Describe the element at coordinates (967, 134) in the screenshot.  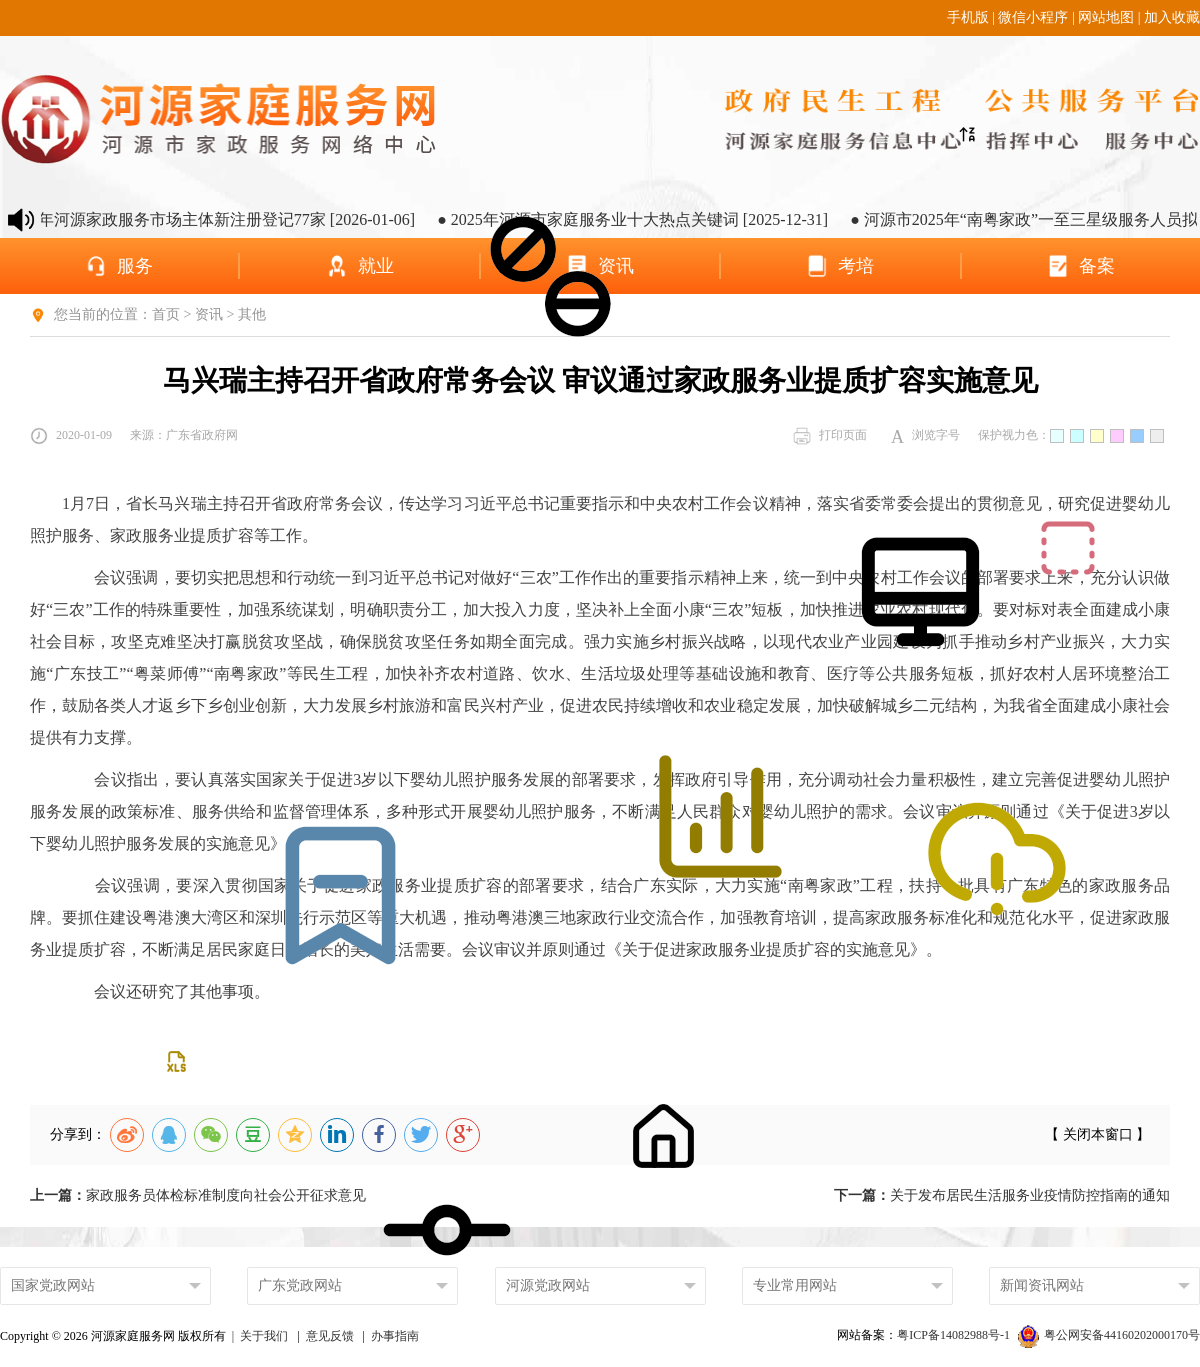
I see `sort items in reverse alphabetical order (Z to A)` at that location.